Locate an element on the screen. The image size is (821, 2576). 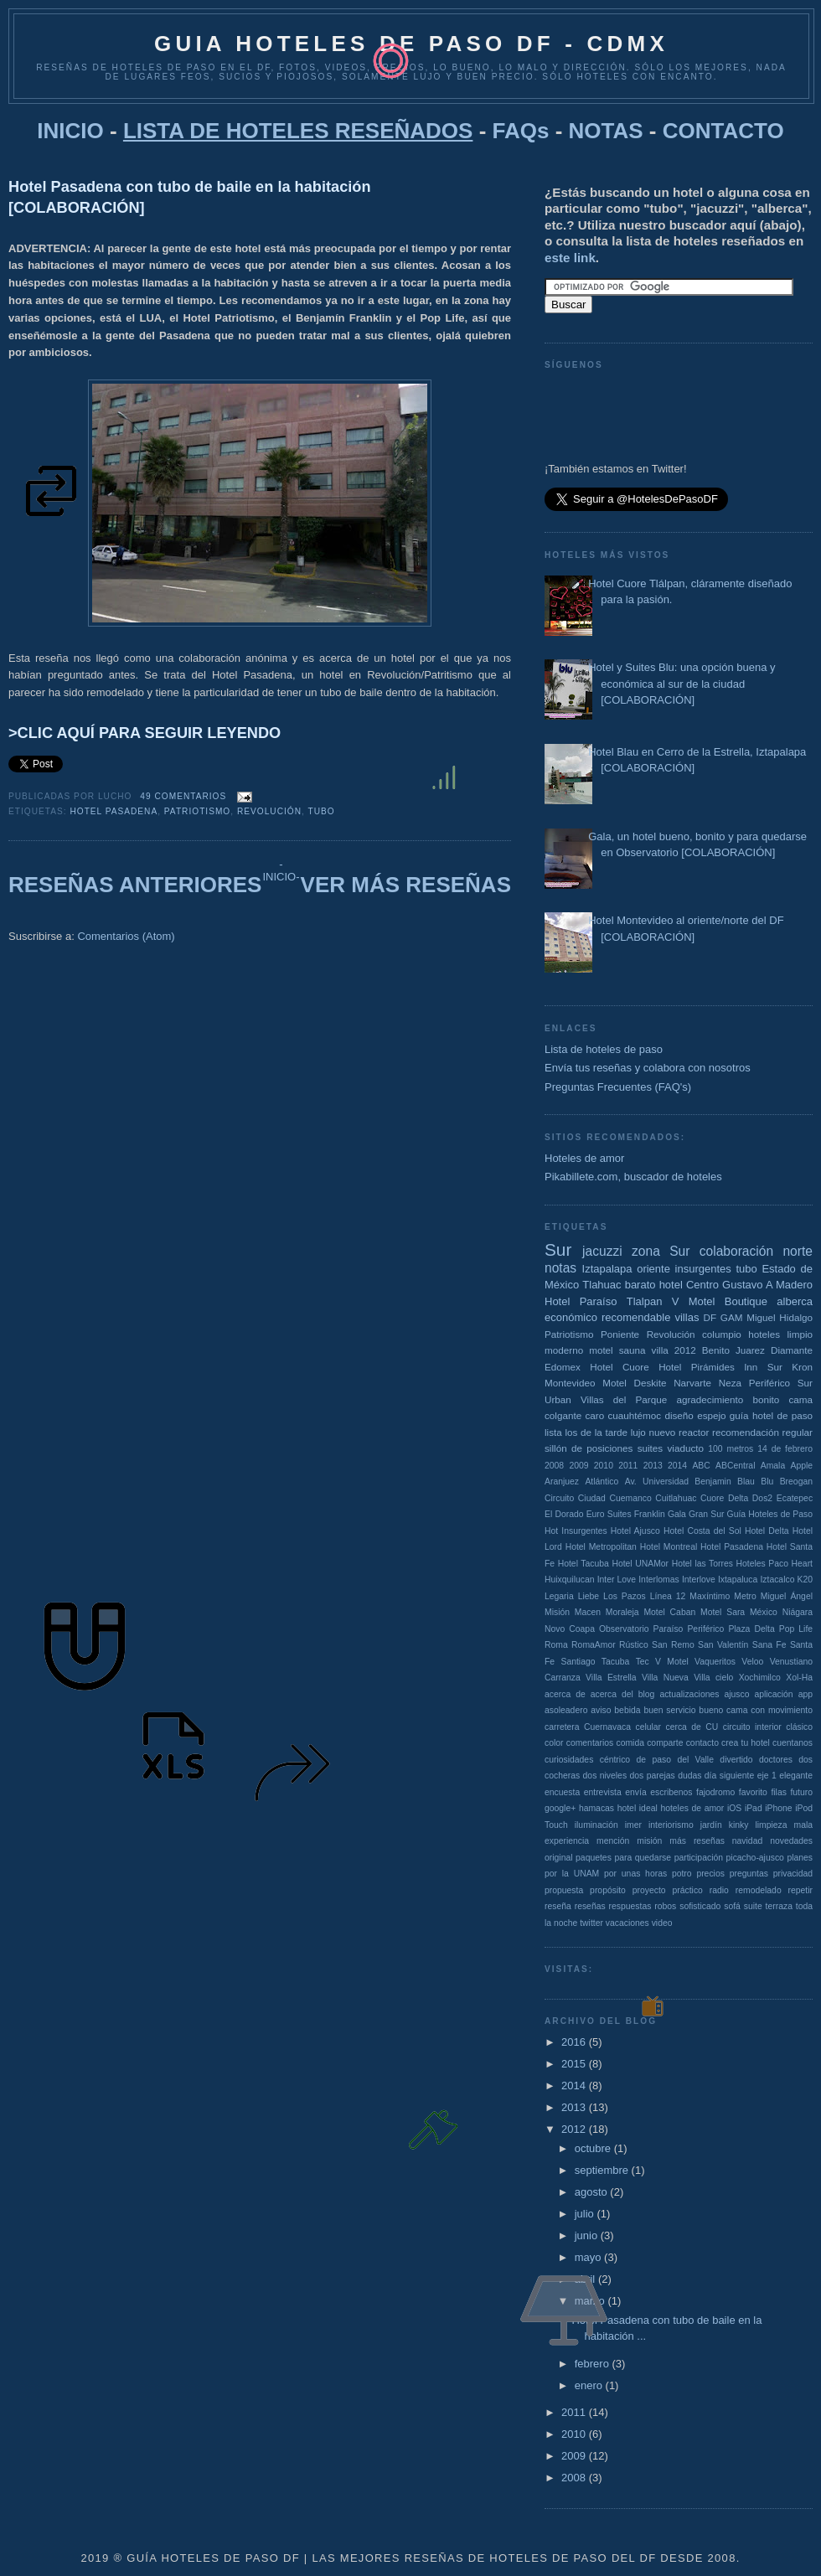
open or view an excel spreadsheet file is located at coordinates (173, 1748).